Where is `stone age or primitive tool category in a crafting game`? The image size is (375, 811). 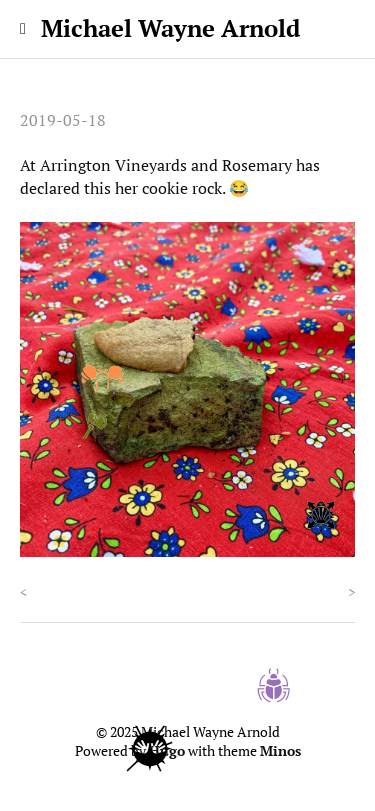 stone age or primitive tool category in a crafting game is located at coordinates (95, 426).